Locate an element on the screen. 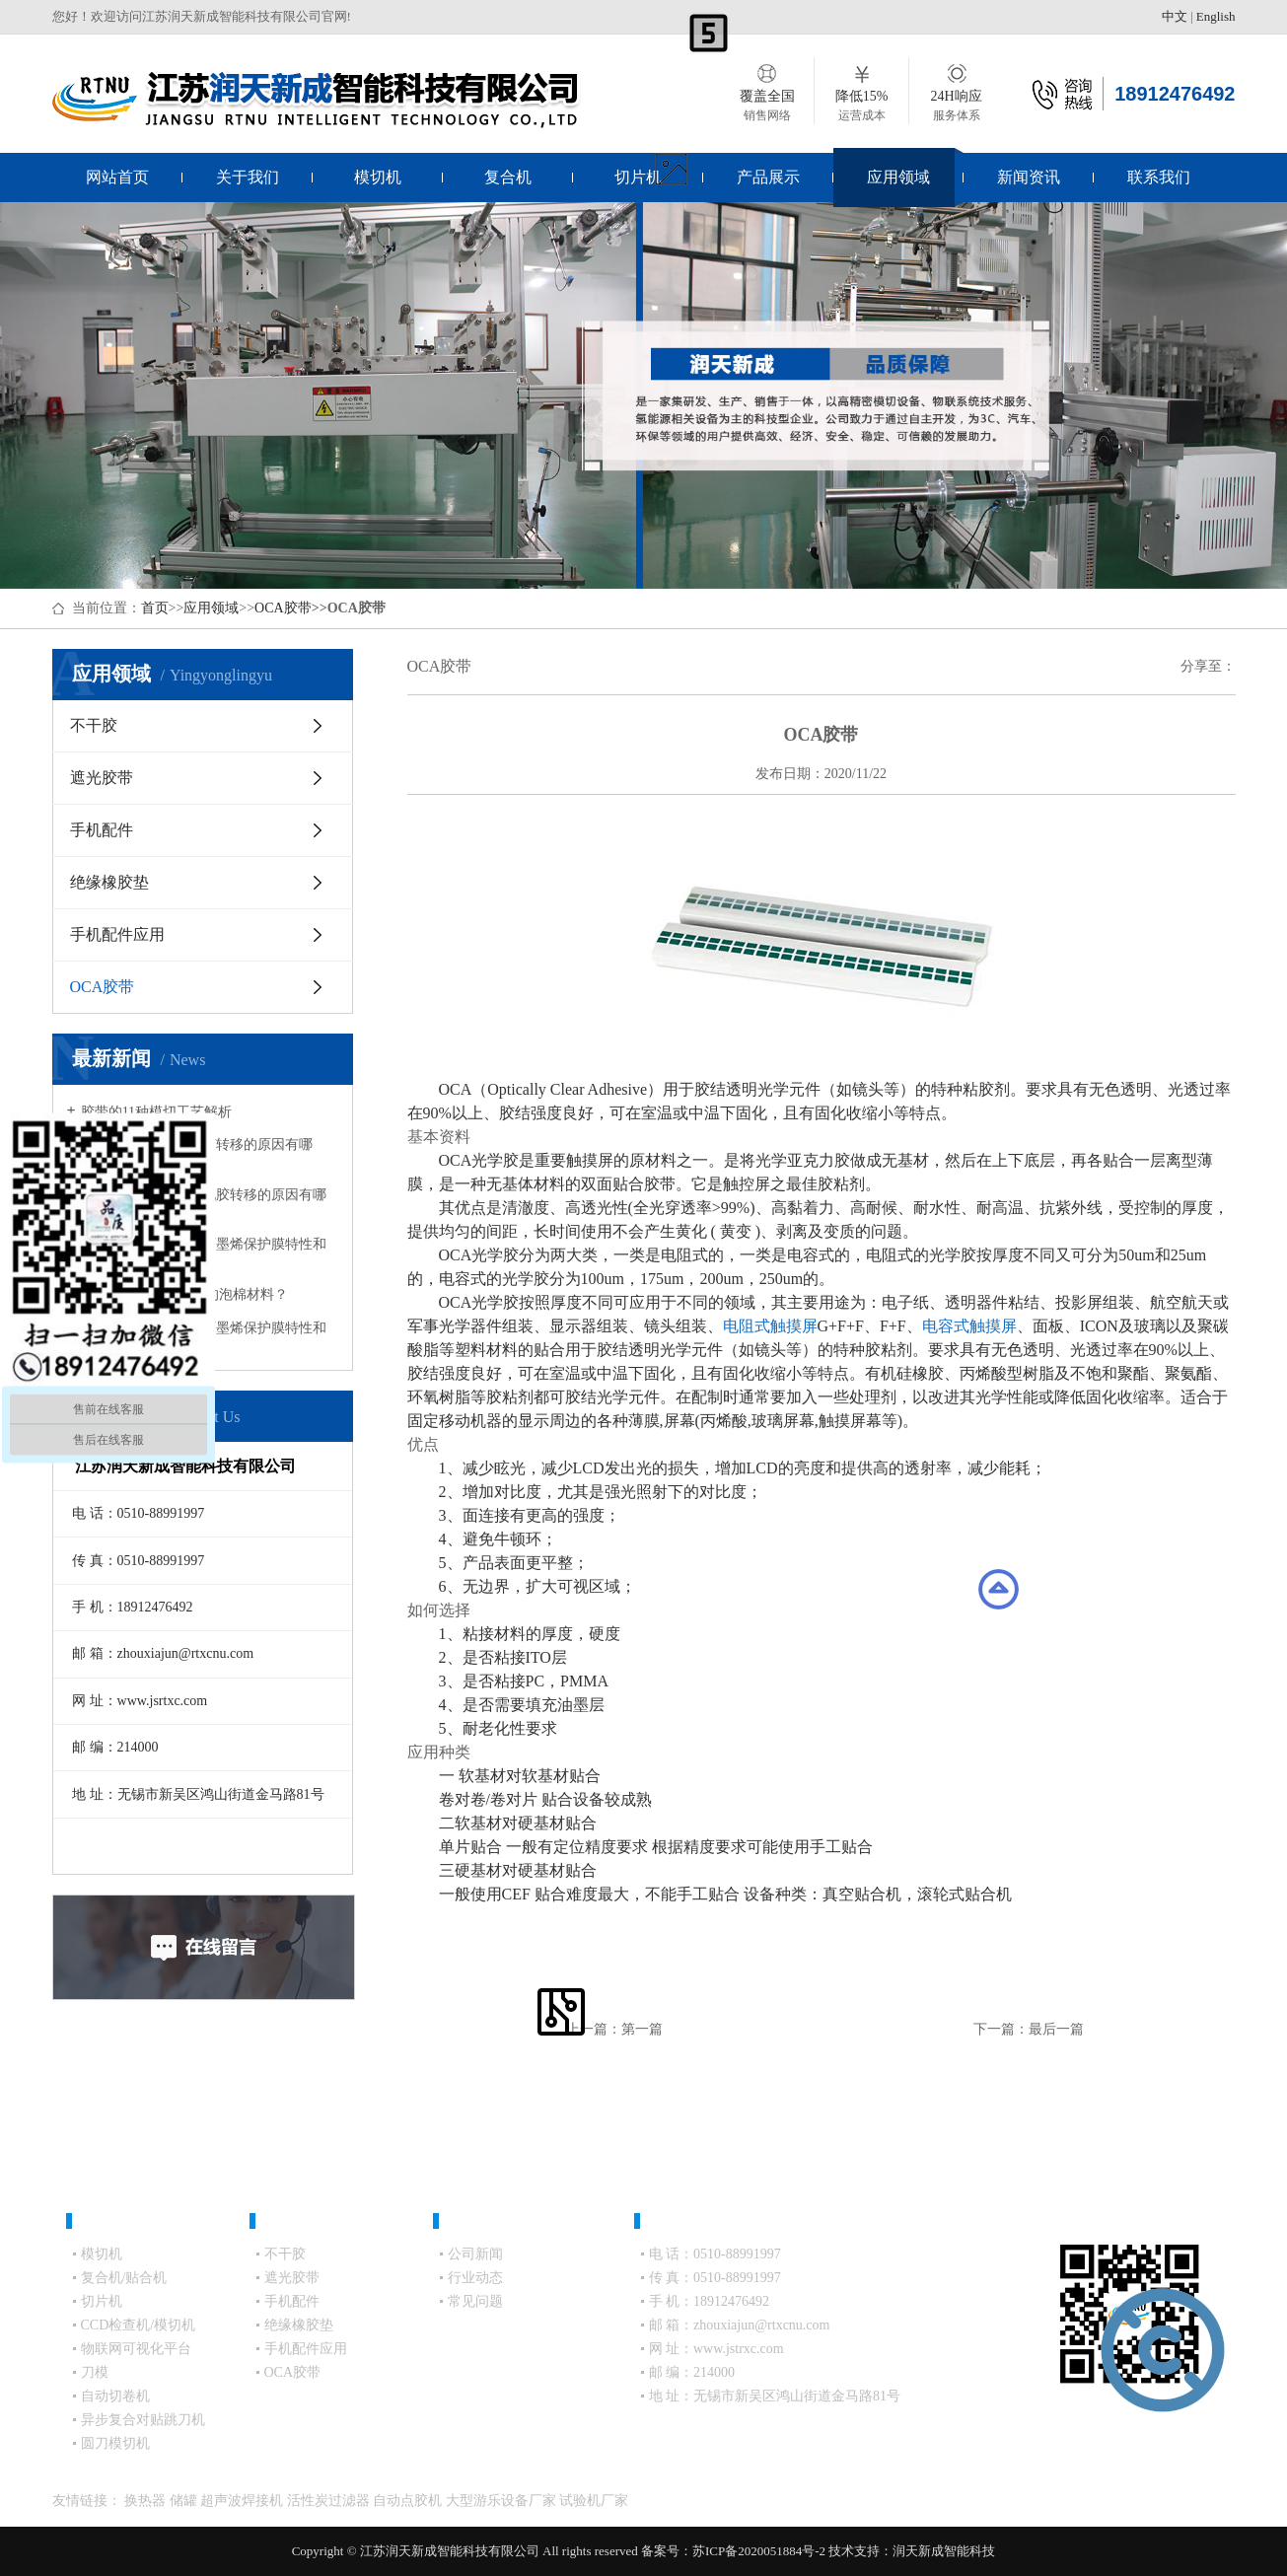 The width and height of the screenshot is (1287, 2576). indicates step 5 in a multi-step process is located at coordinates (708, 33).